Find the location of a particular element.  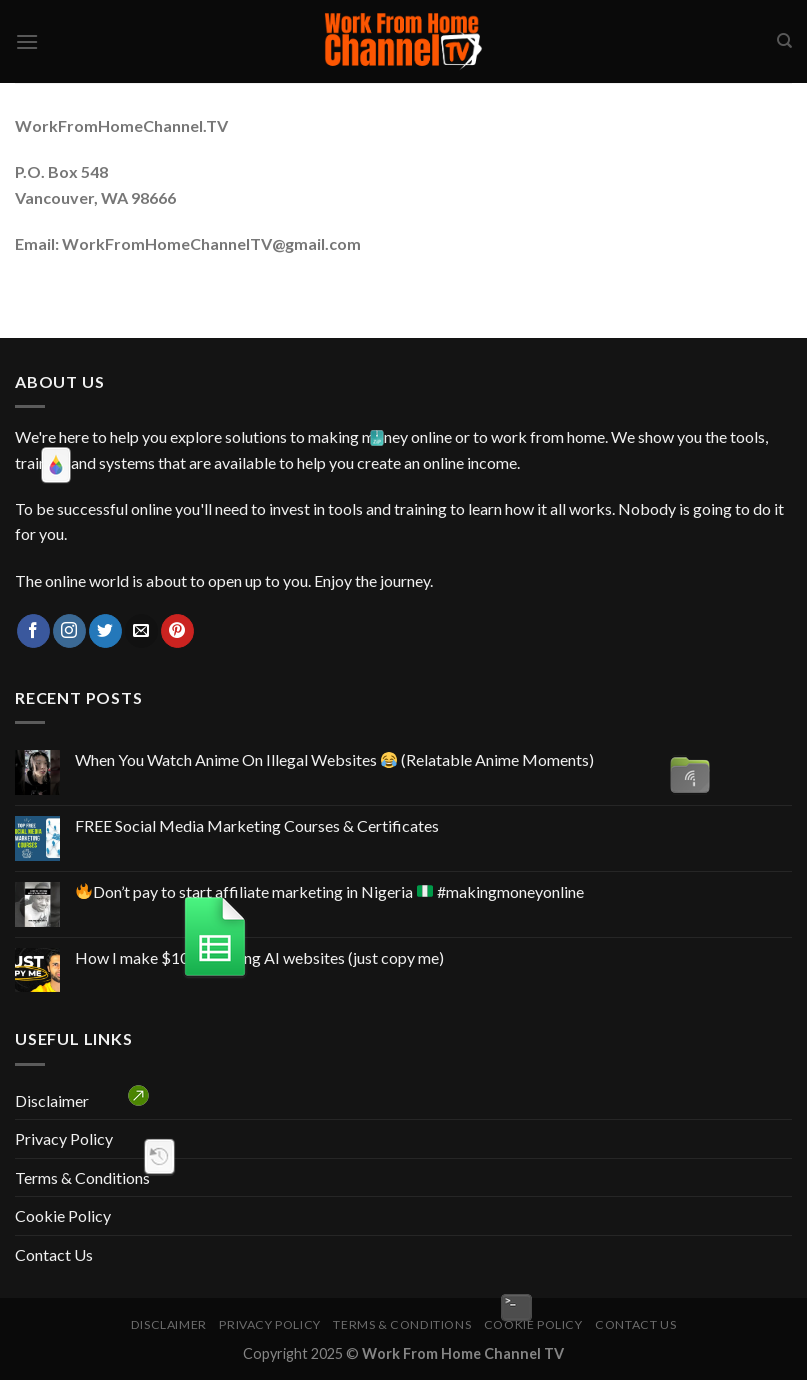

open an opendocument spreadsheet template file is located at coordinates (215, 938).